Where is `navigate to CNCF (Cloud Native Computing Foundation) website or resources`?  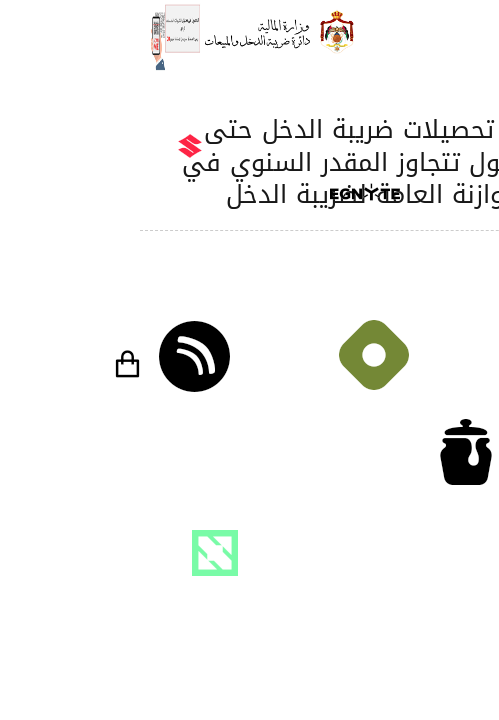 navigate to CNCF (Cloud Native Computing Foundation) website or resources is located at coordinates (215, 553).